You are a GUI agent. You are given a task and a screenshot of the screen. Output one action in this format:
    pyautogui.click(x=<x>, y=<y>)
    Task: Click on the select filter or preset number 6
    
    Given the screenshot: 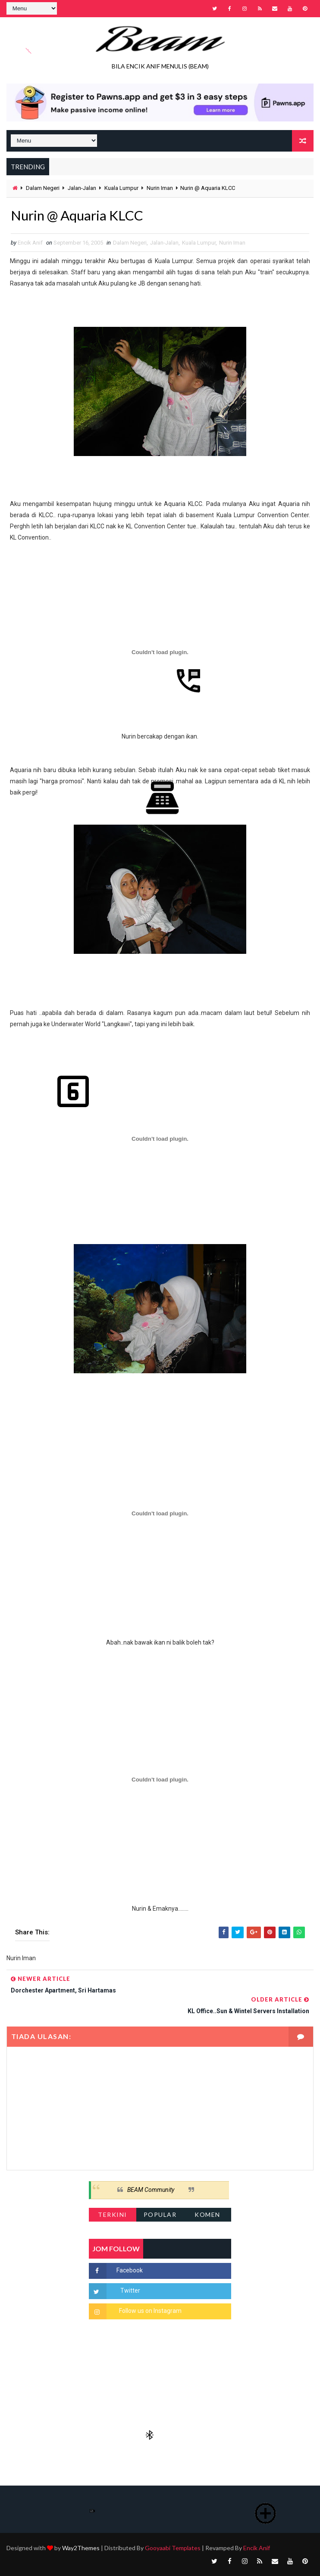 What is the action you would take?
    pyautogui.click(x=73, y=1091)
    